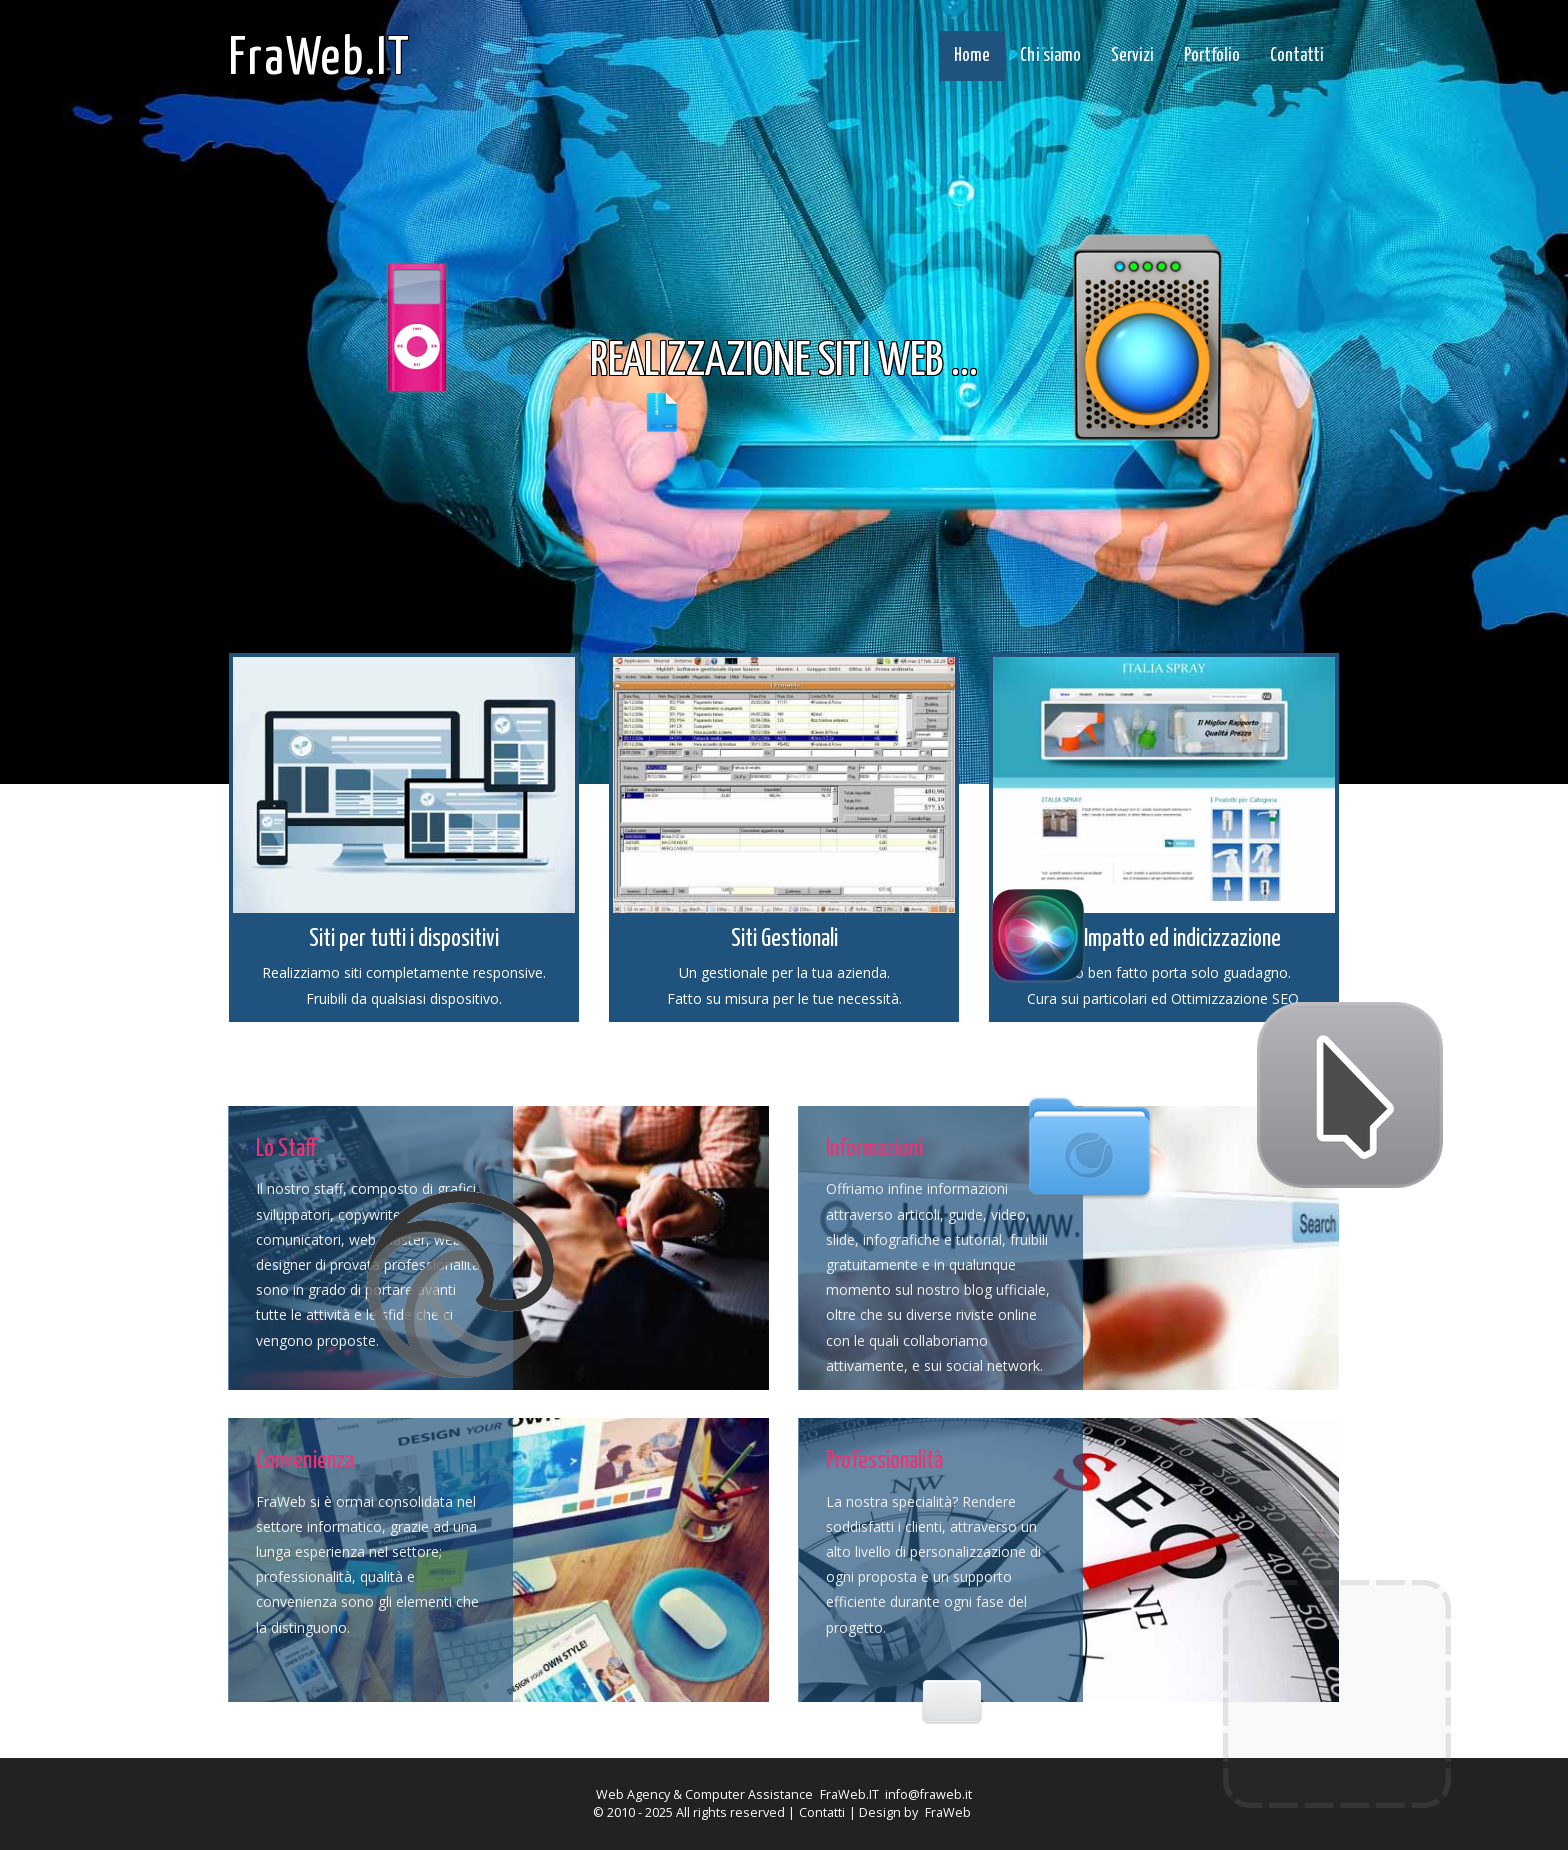 The image size is (1568, 1850). I want to click on represents an unrecognized or unknown file type, so click(1337, 1694).